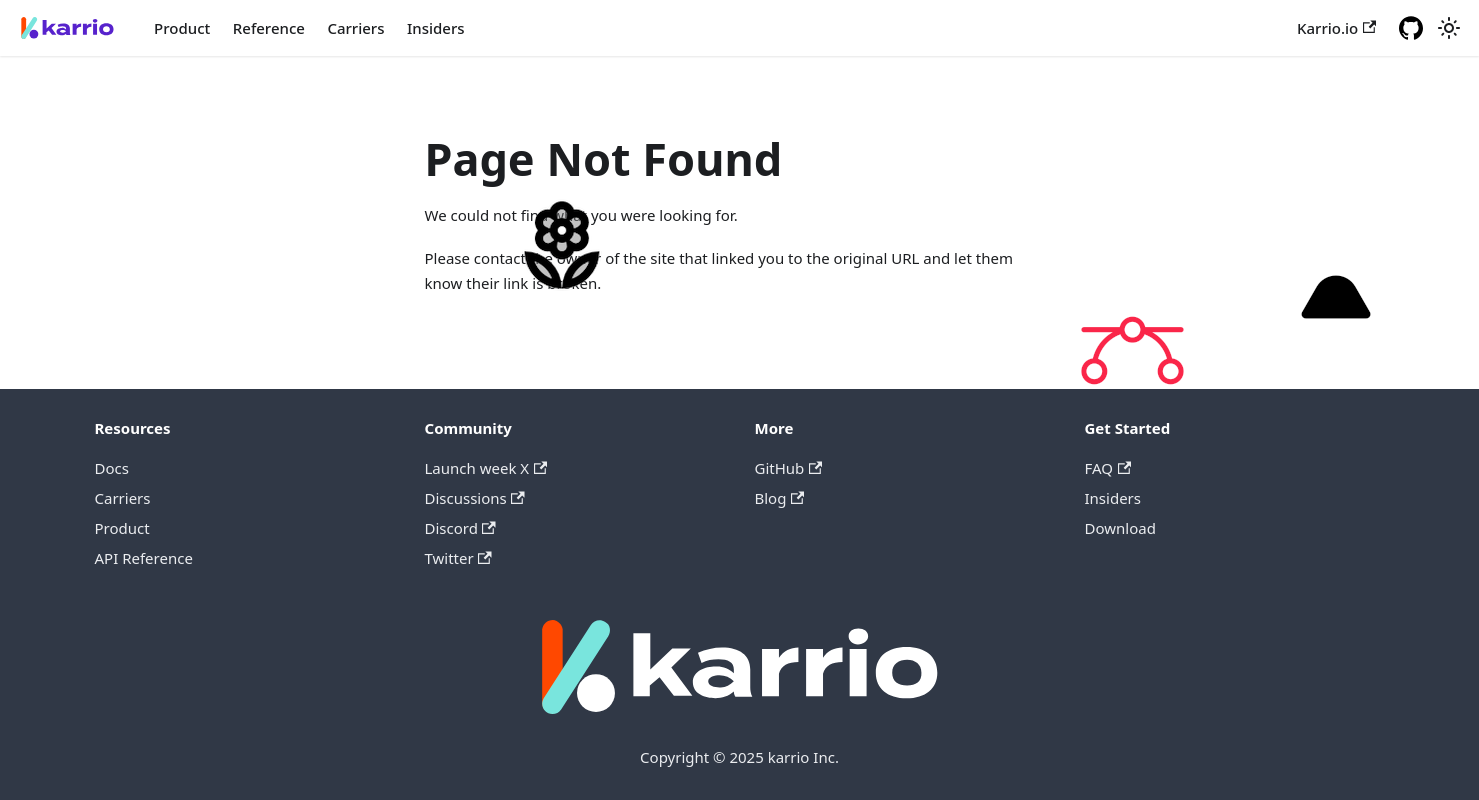 This screenshot has width=1479, height=800. I want to click on find nearby florists or flower shops, so click(562, 247).